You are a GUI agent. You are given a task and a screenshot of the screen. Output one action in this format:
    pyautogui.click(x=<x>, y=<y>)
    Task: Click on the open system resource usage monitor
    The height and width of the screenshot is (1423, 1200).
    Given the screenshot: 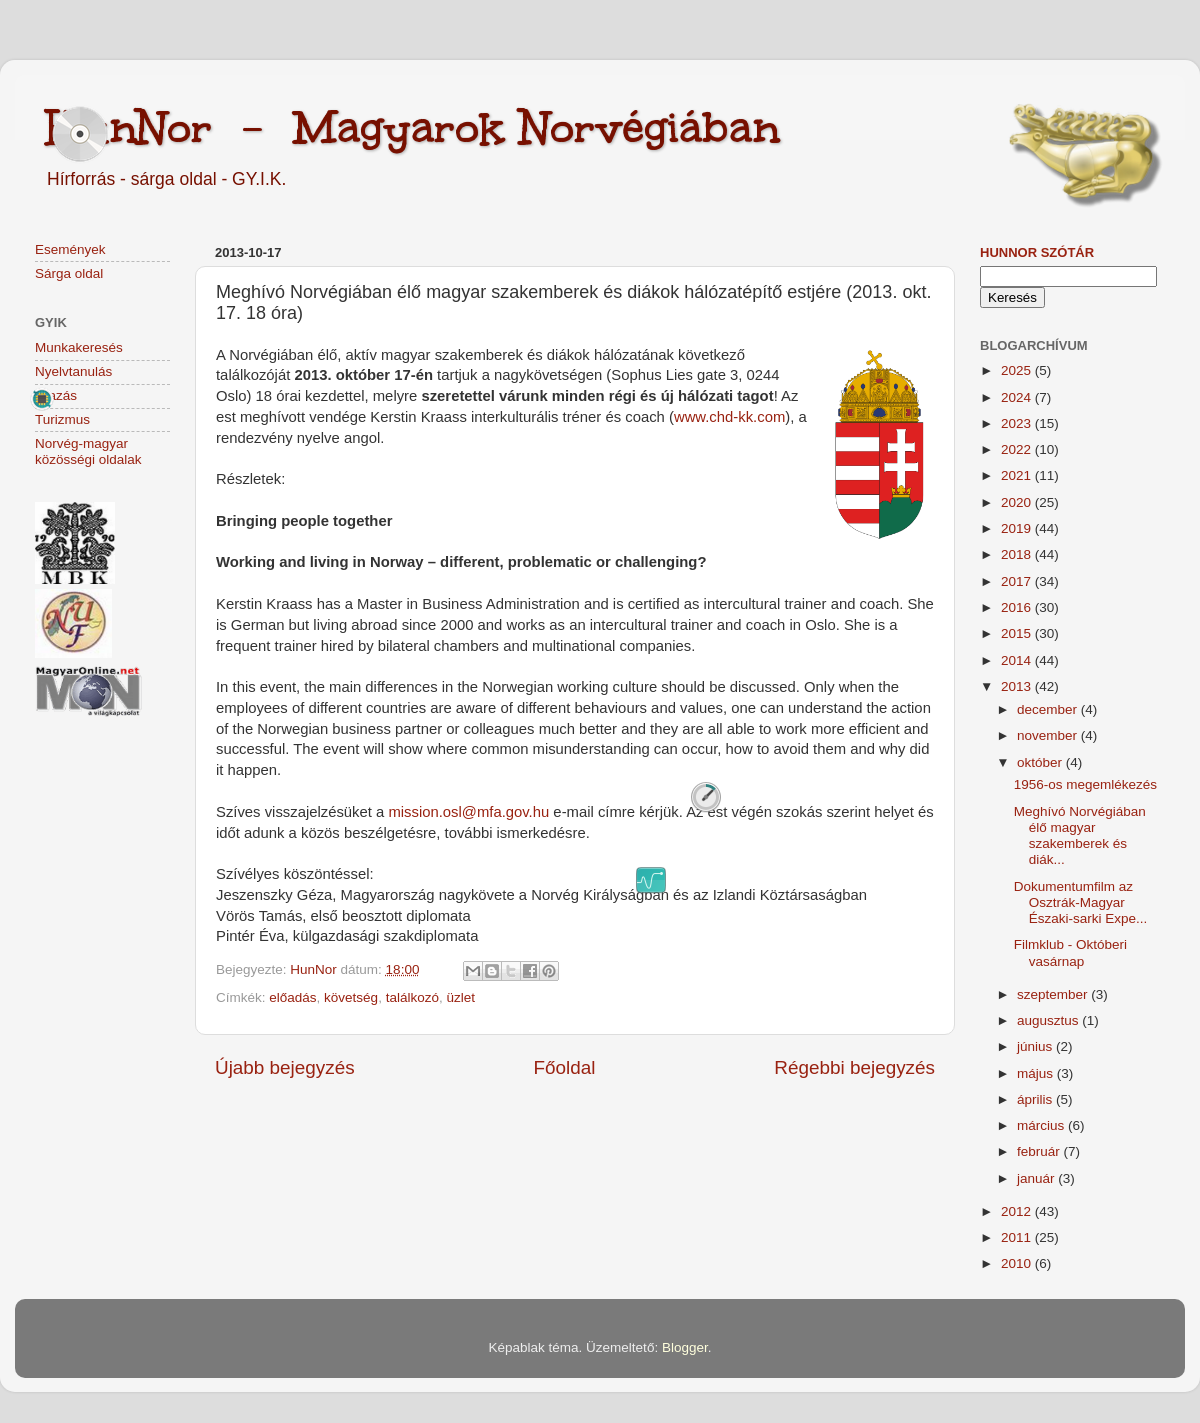 What is the action you would take?
    pyautogui.click(x=651, y=880)
    